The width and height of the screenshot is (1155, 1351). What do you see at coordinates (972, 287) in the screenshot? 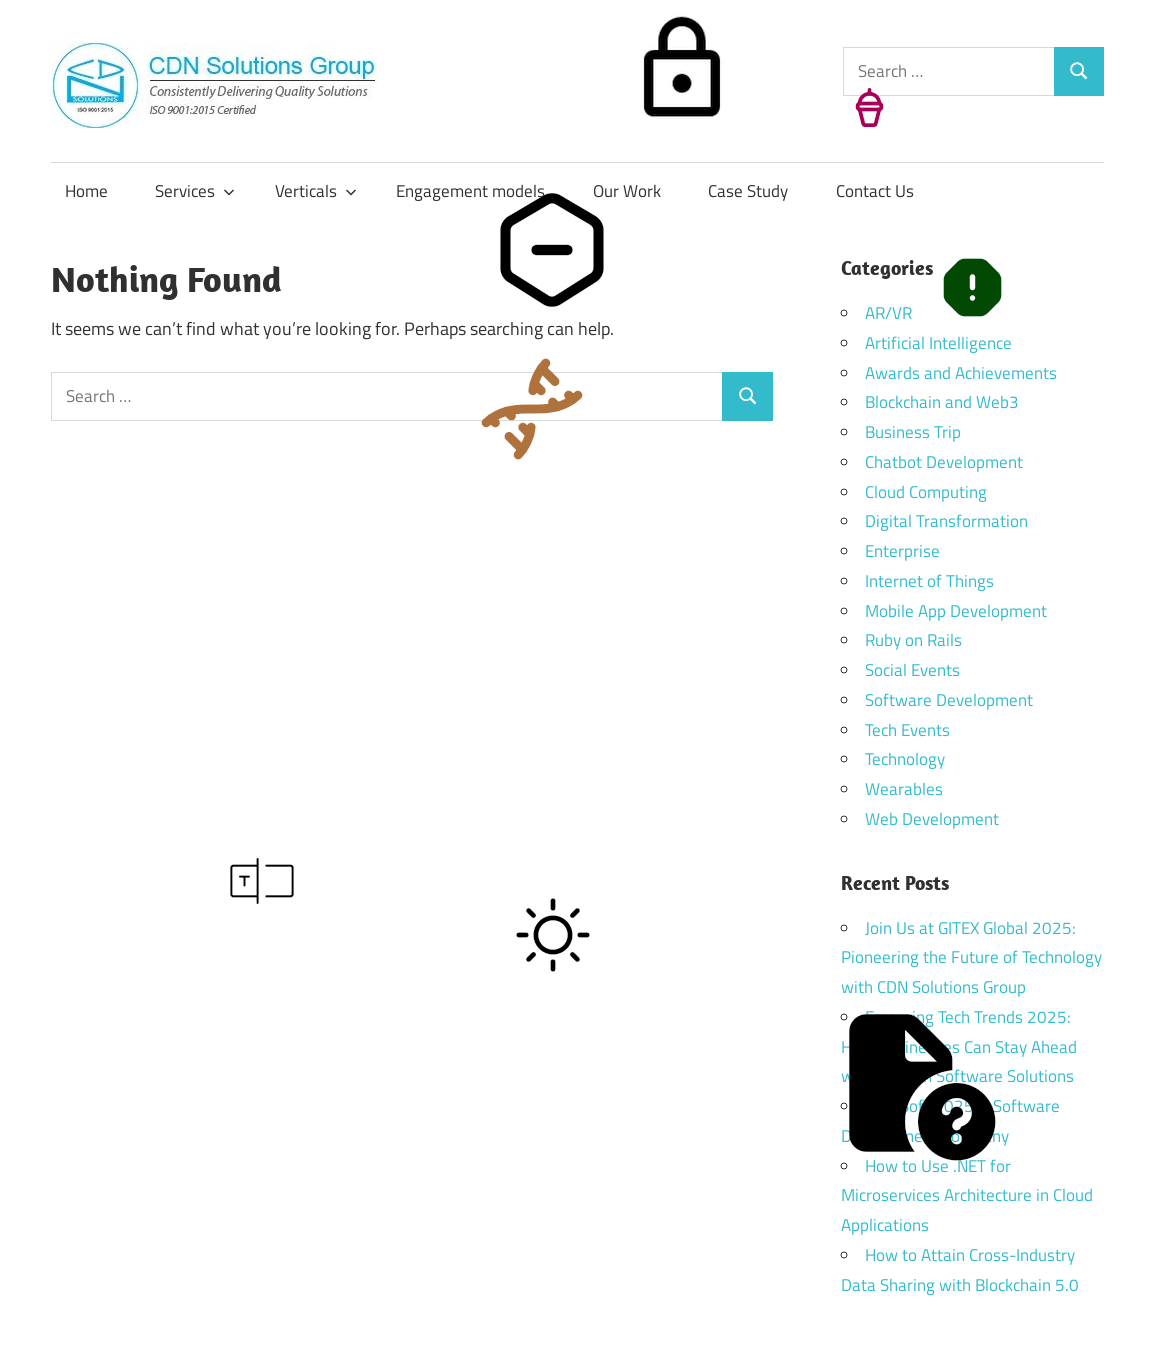
I see `indicates a critical error or warning` at bounding box center [972, 287].